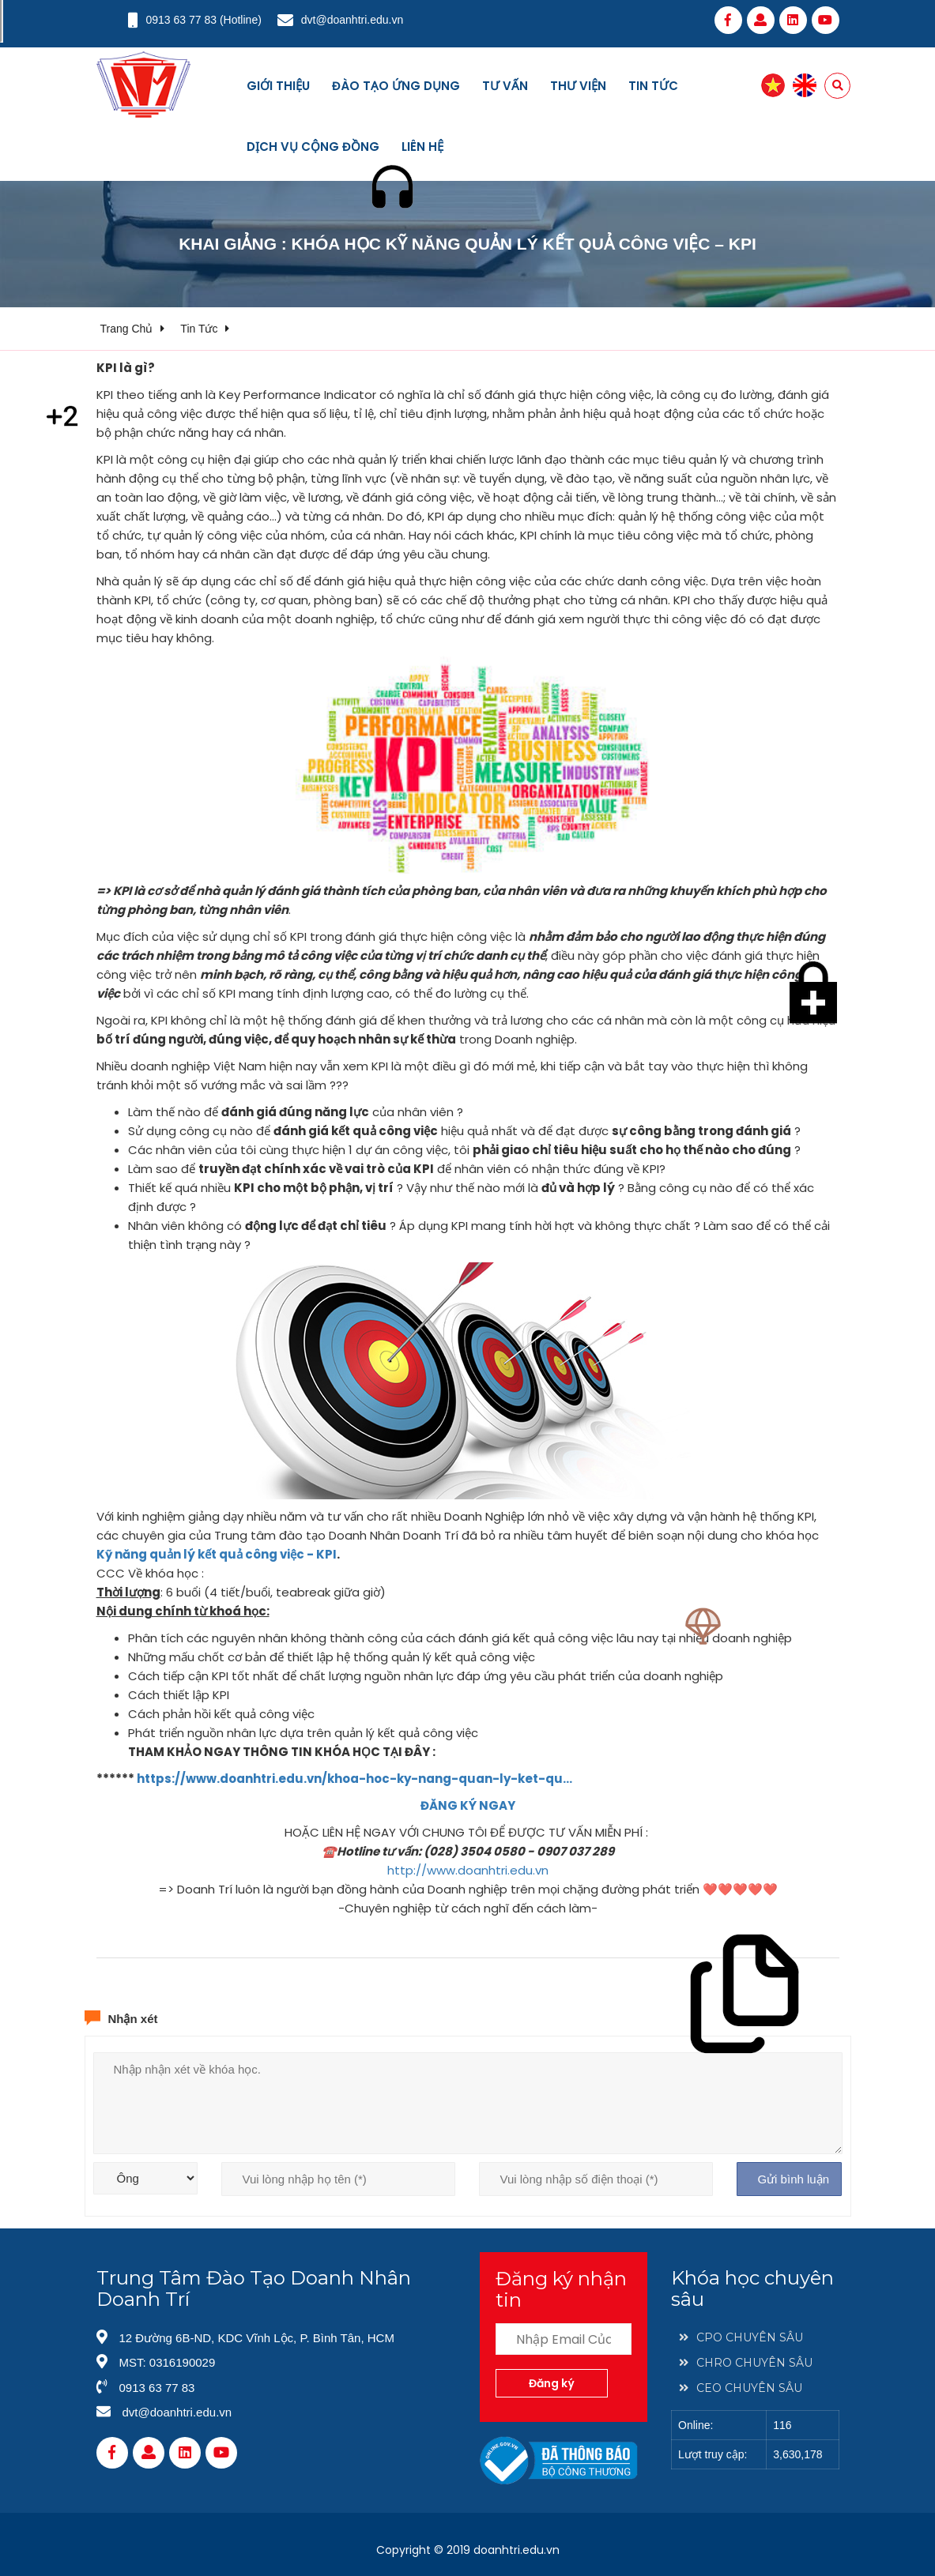  What do you see at coordinates (813, 994) in the screenshot?
I see `indicates enhanced or additional security protection` at bounding box center [813, 994].